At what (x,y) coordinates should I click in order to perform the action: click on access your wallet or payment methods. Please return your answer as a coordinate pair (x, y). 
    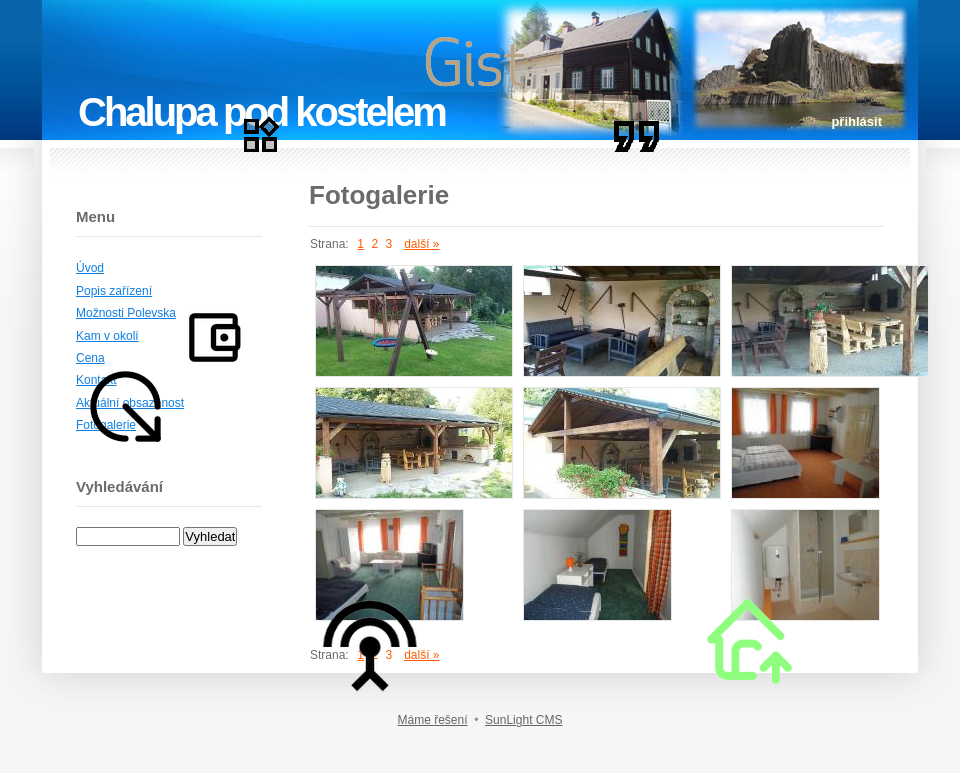
    Looking at the image, I should click on (213, 337).